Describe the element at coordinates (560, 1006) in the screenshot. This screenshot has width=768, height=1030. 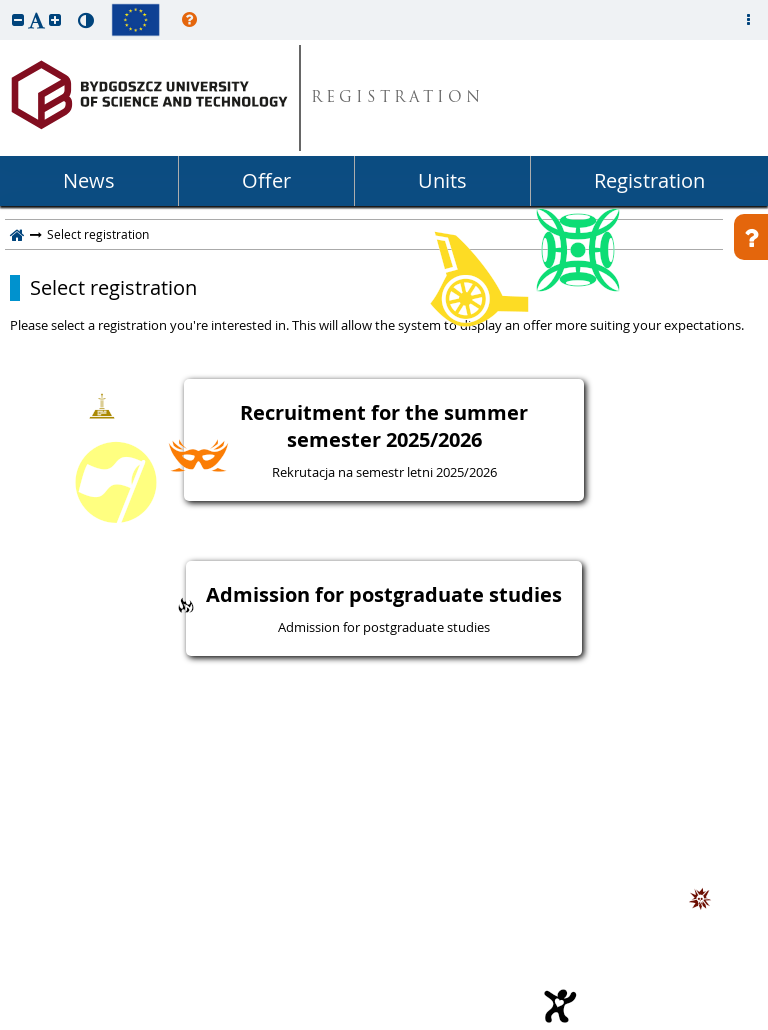
I see `express enthusiasm or passion` at that location.